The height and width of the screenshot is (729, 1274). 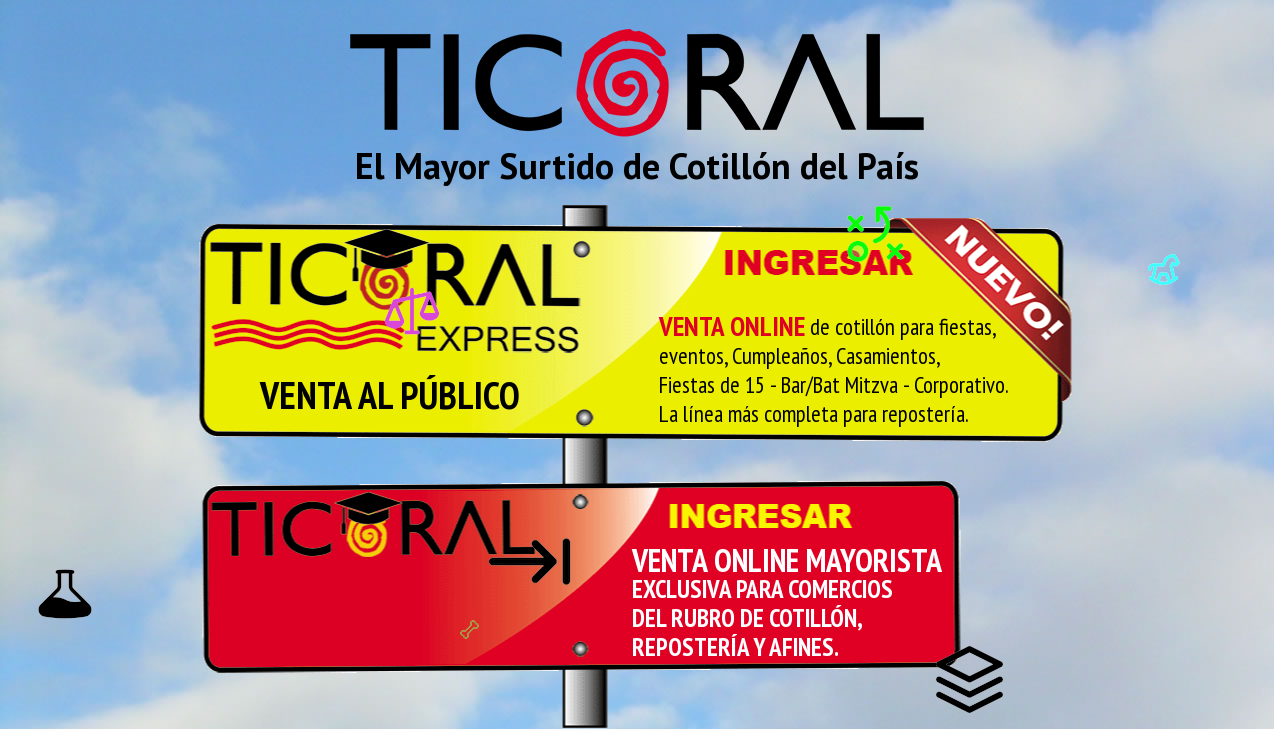 What do you see at coordinates (65, 594) in the screenshot?
I see `access experimental or beta features` at bounding box center [65, 594].